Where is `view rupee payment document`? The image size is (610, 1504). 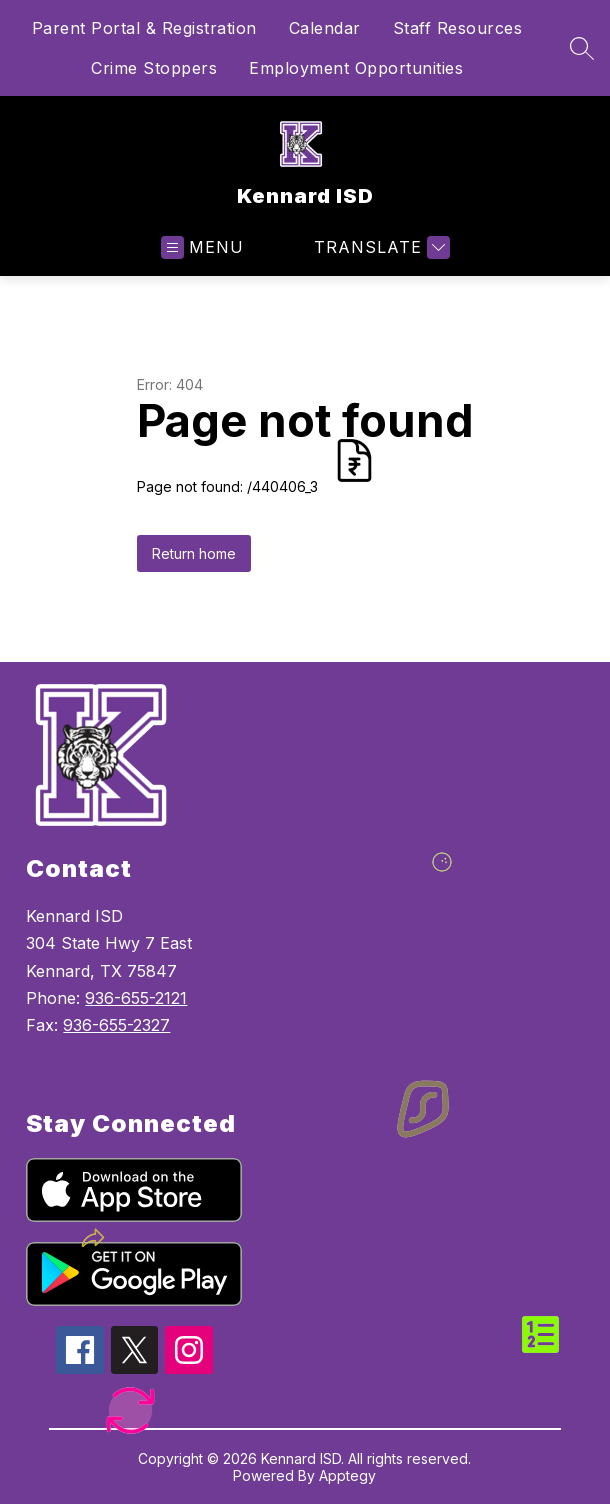
view rupee payment document is located at coordinates (354, 460).